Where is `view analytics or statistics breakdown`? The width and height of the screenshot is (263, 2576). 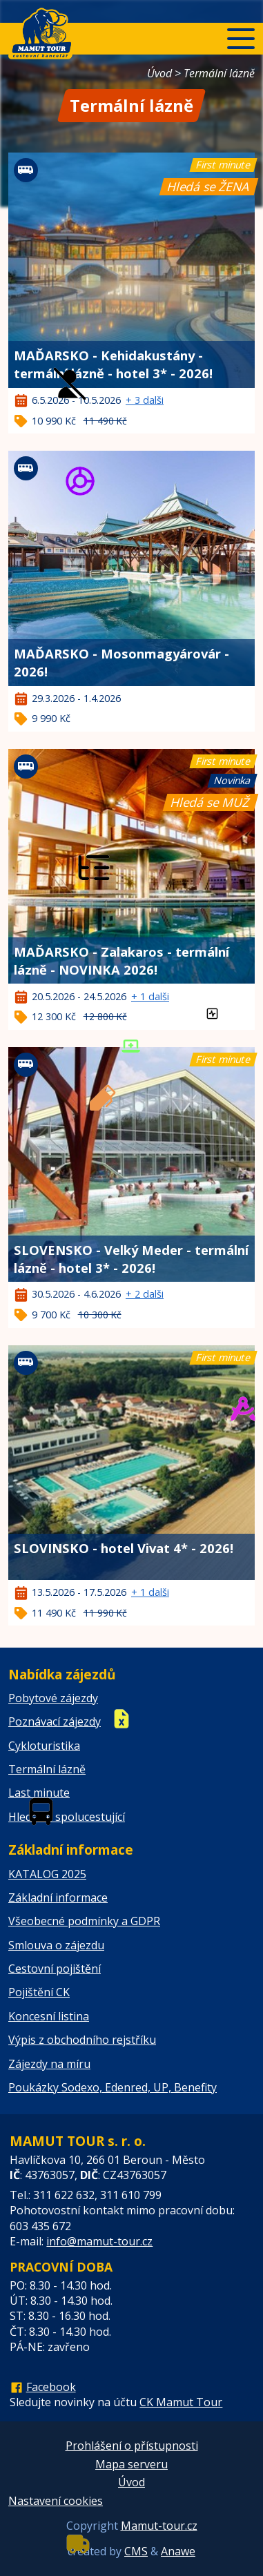
view analytics or statistics breakdown is located at coordinates (80, 481).